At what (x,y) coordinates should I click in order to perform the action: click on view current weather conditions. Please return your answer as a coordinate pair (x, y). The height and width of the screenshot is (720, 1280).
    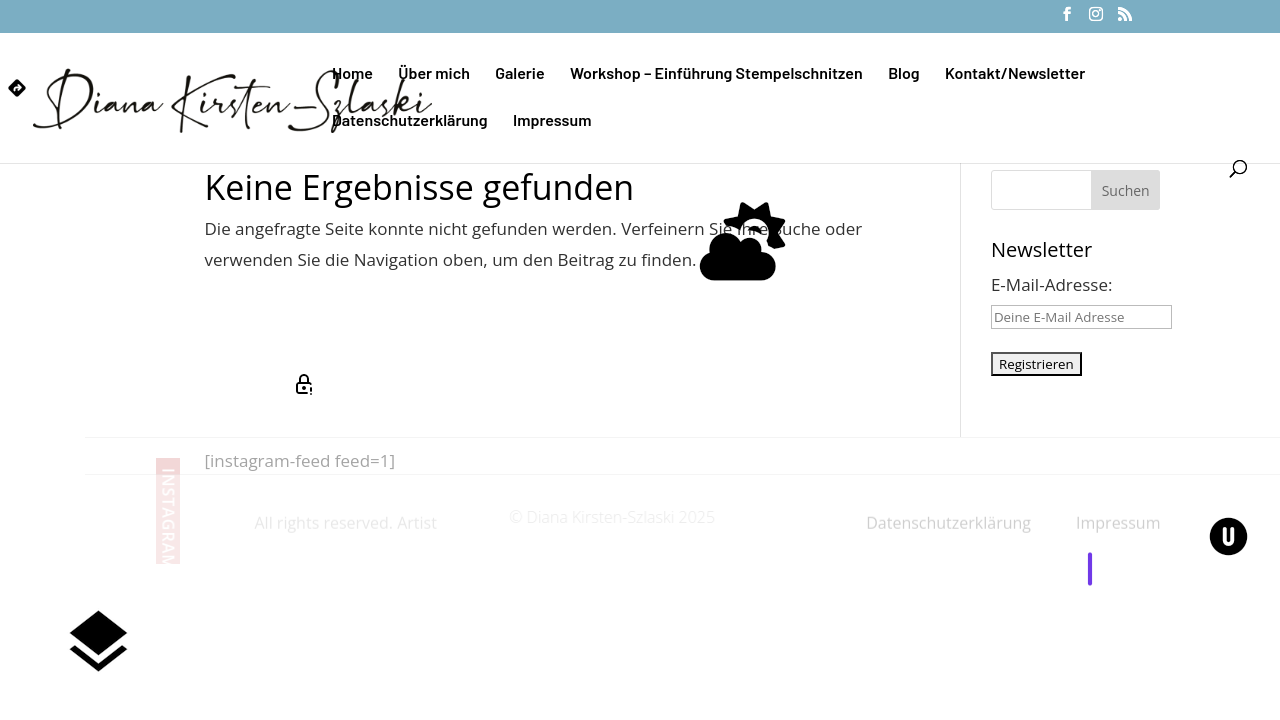
    Looking at the image, I should click on (742, 242).